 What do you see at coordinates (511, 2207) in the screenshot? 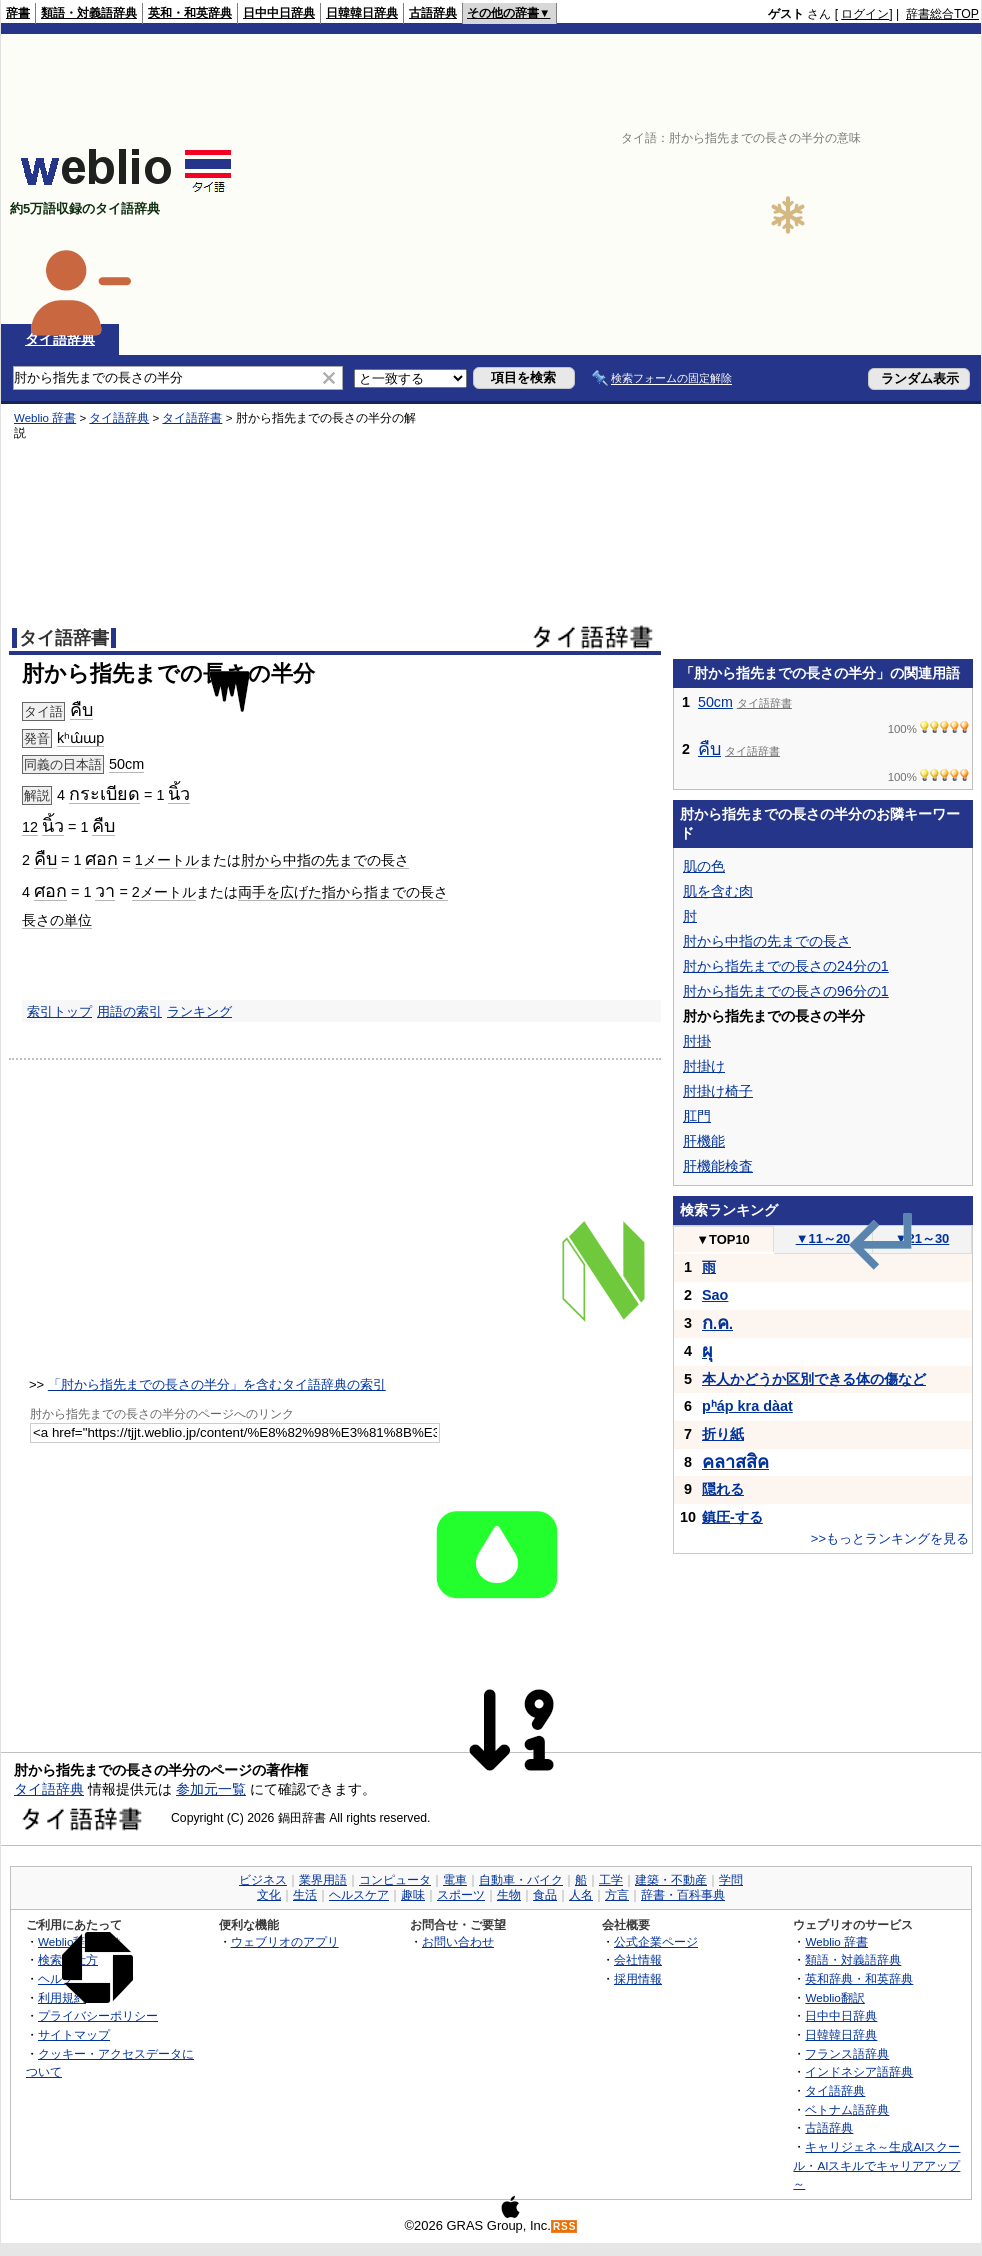
I see `Apple company logo` at bounding box center [511, 2207].